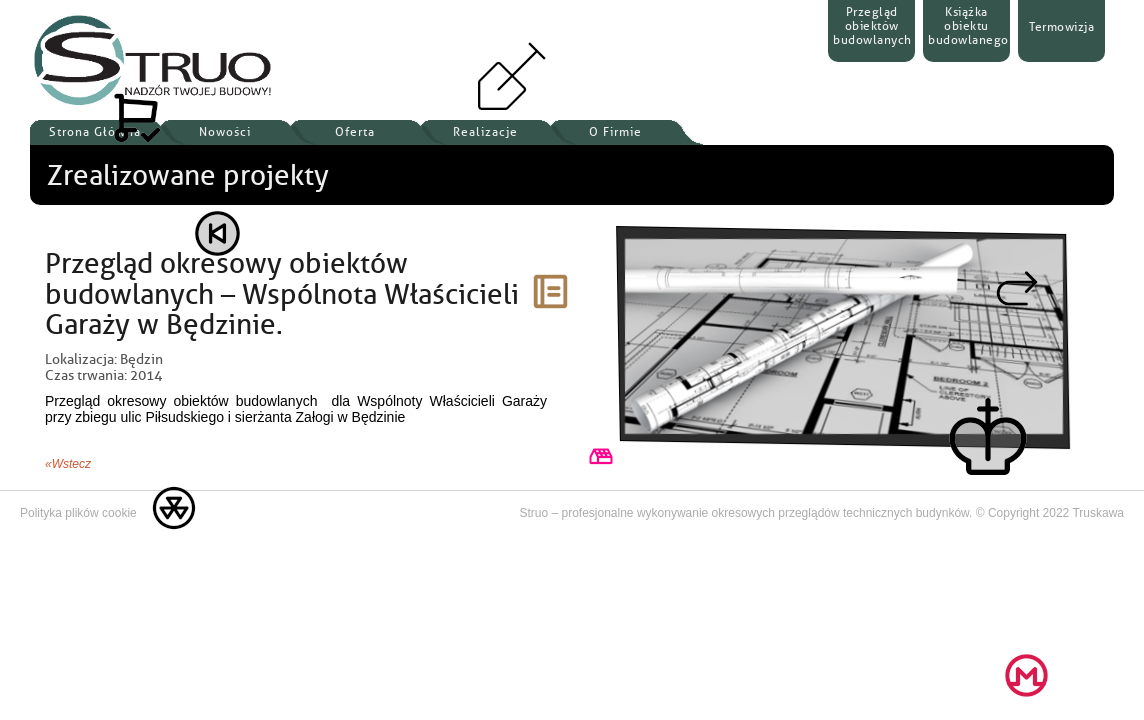  I want to click on item successfully added to cart, so click(136, 118).